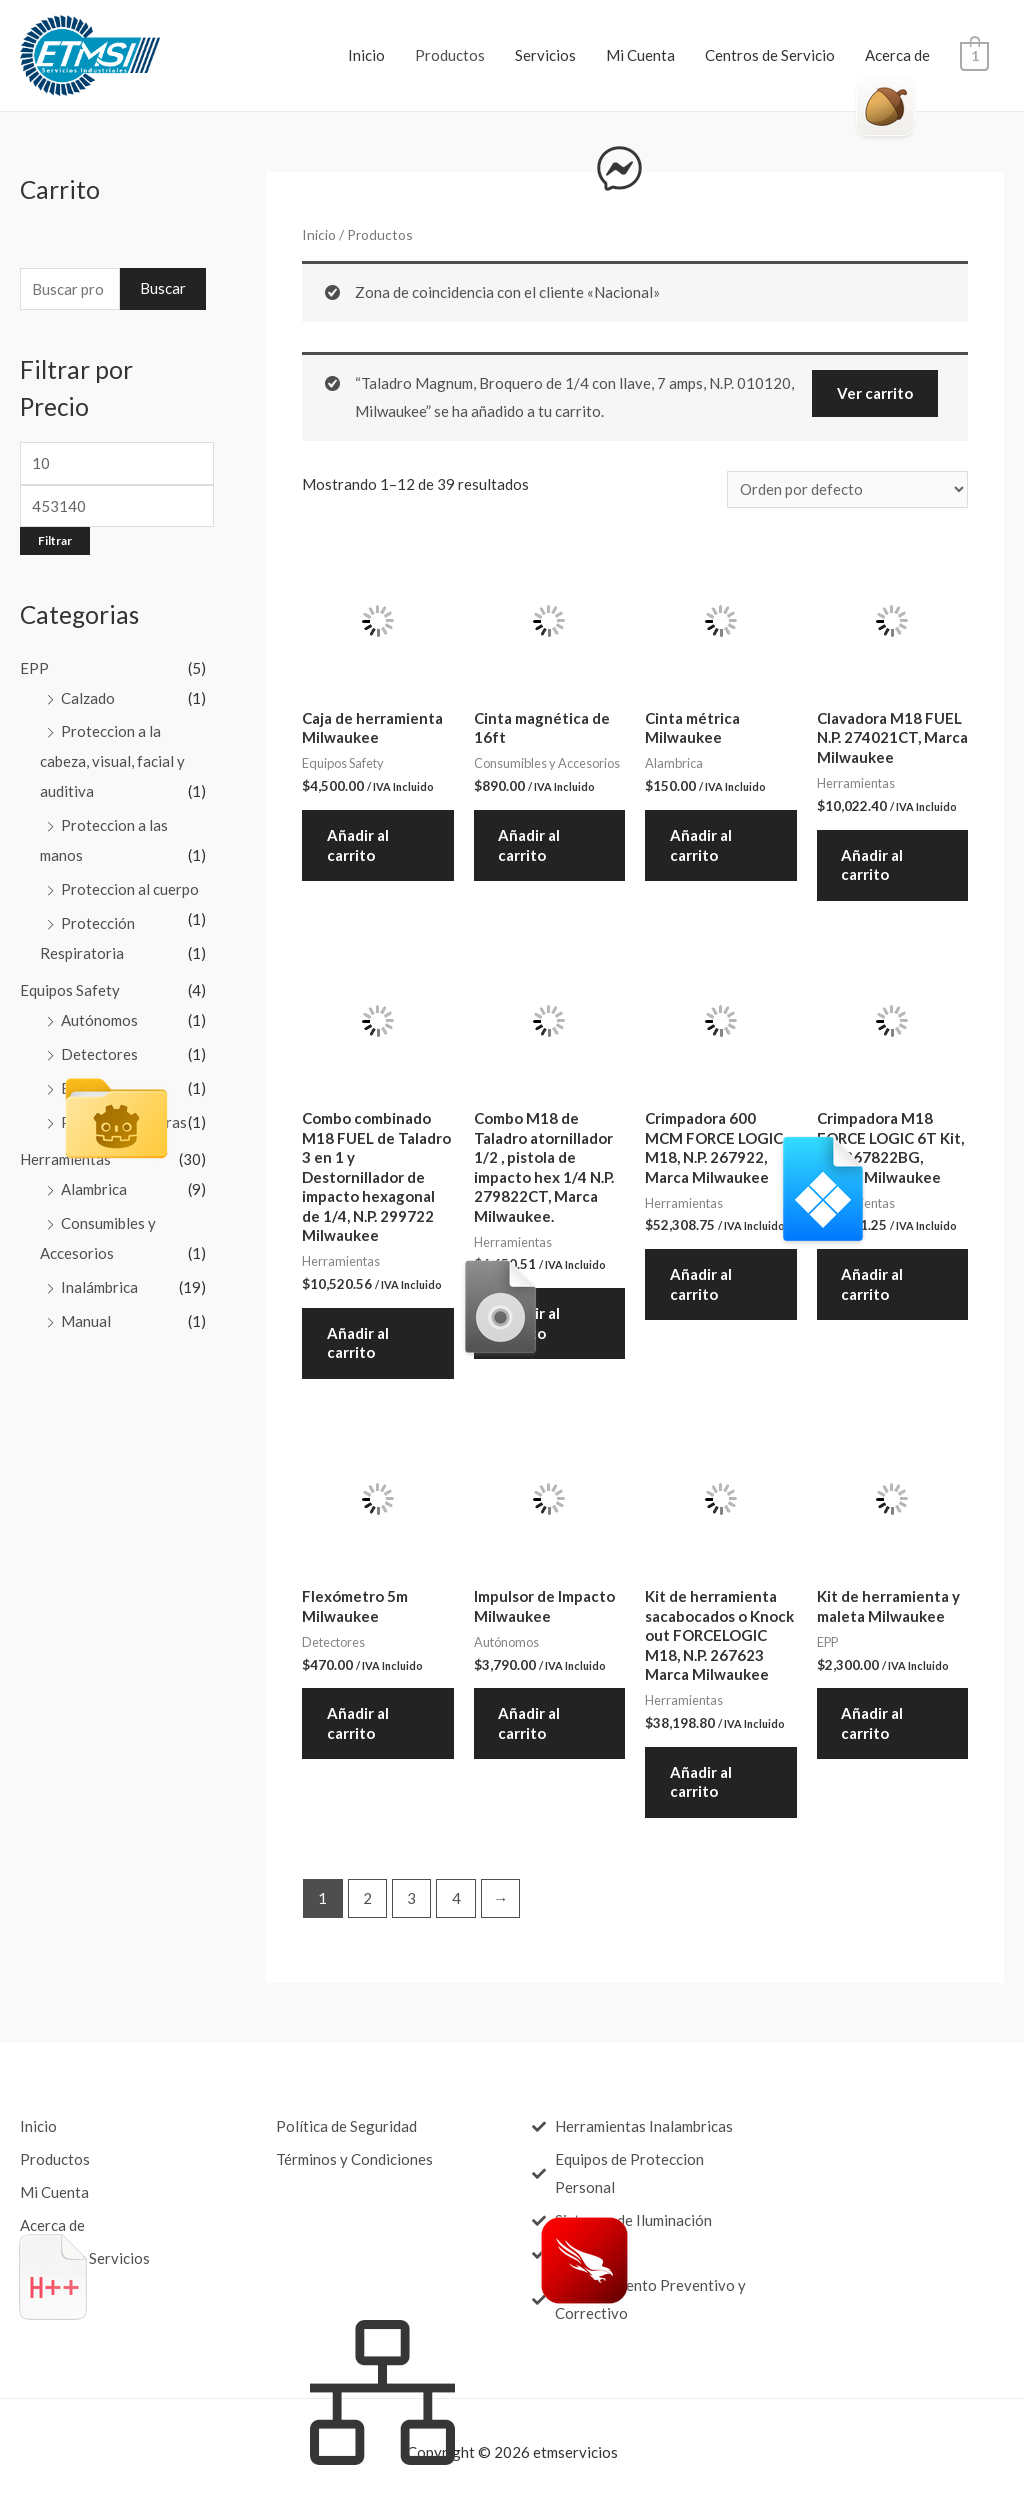 This screenshot has width=1024, height=2507. I want to click on a CD or disc image file, so click(500, 1308).